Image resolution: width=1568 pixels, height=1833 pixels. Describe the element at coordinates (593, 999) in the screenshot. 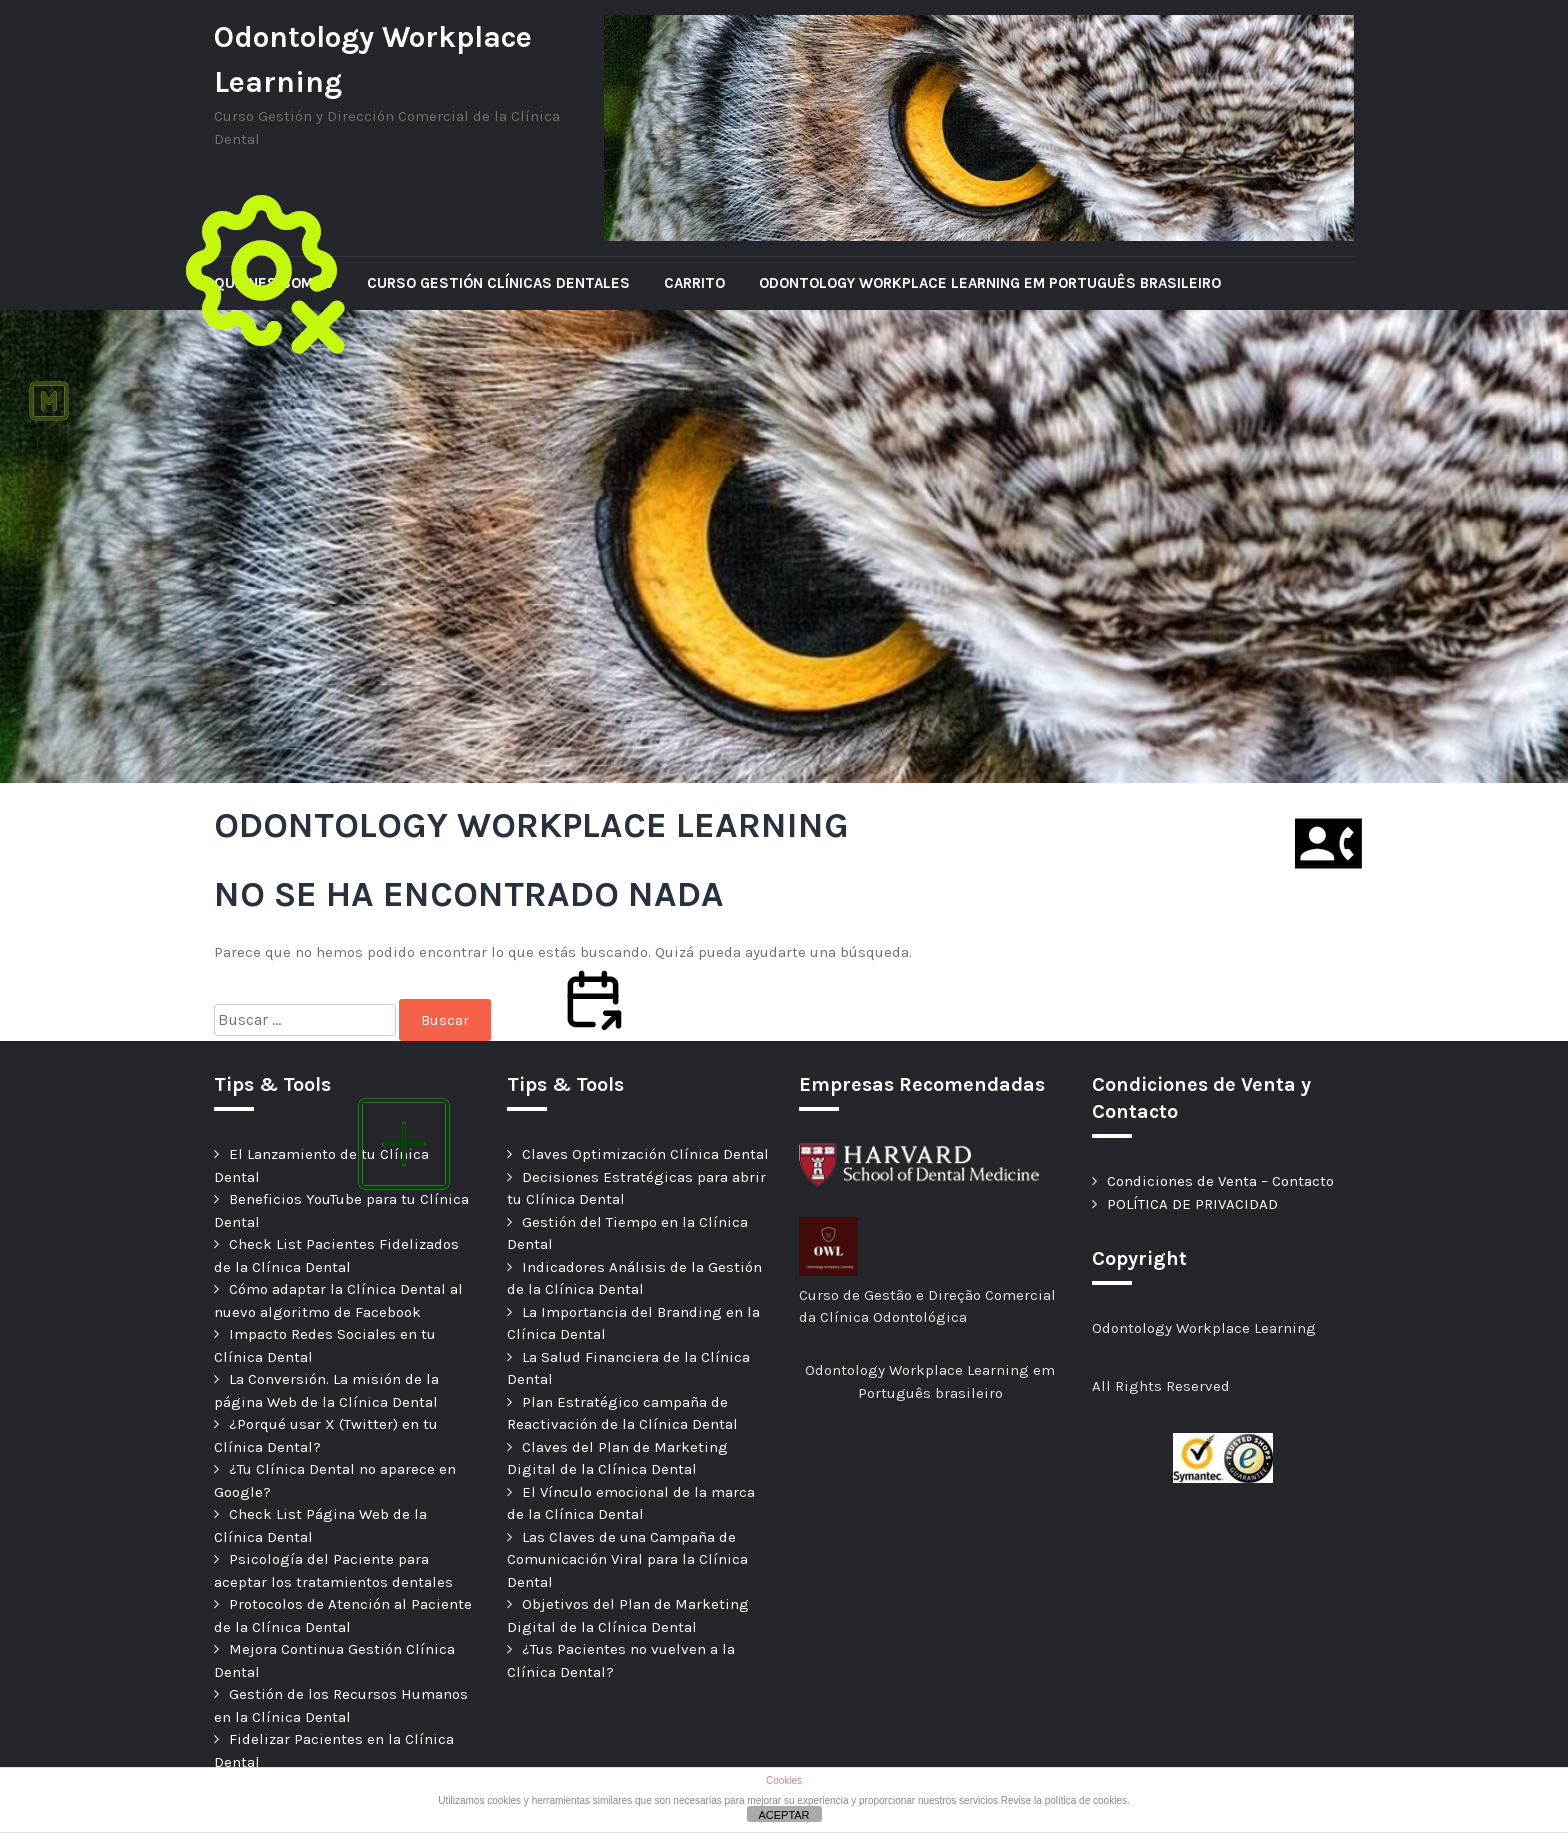

I see `share a calendar event` at that location.